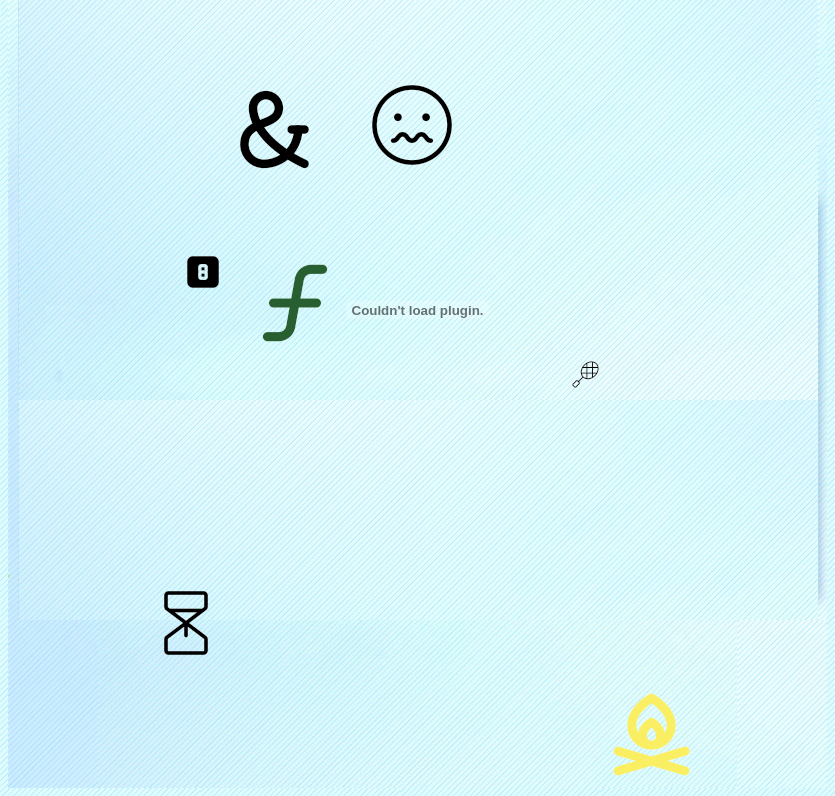 The image size is (835, 796). I want to click on indicates a process is in progress, so click(186, 623).